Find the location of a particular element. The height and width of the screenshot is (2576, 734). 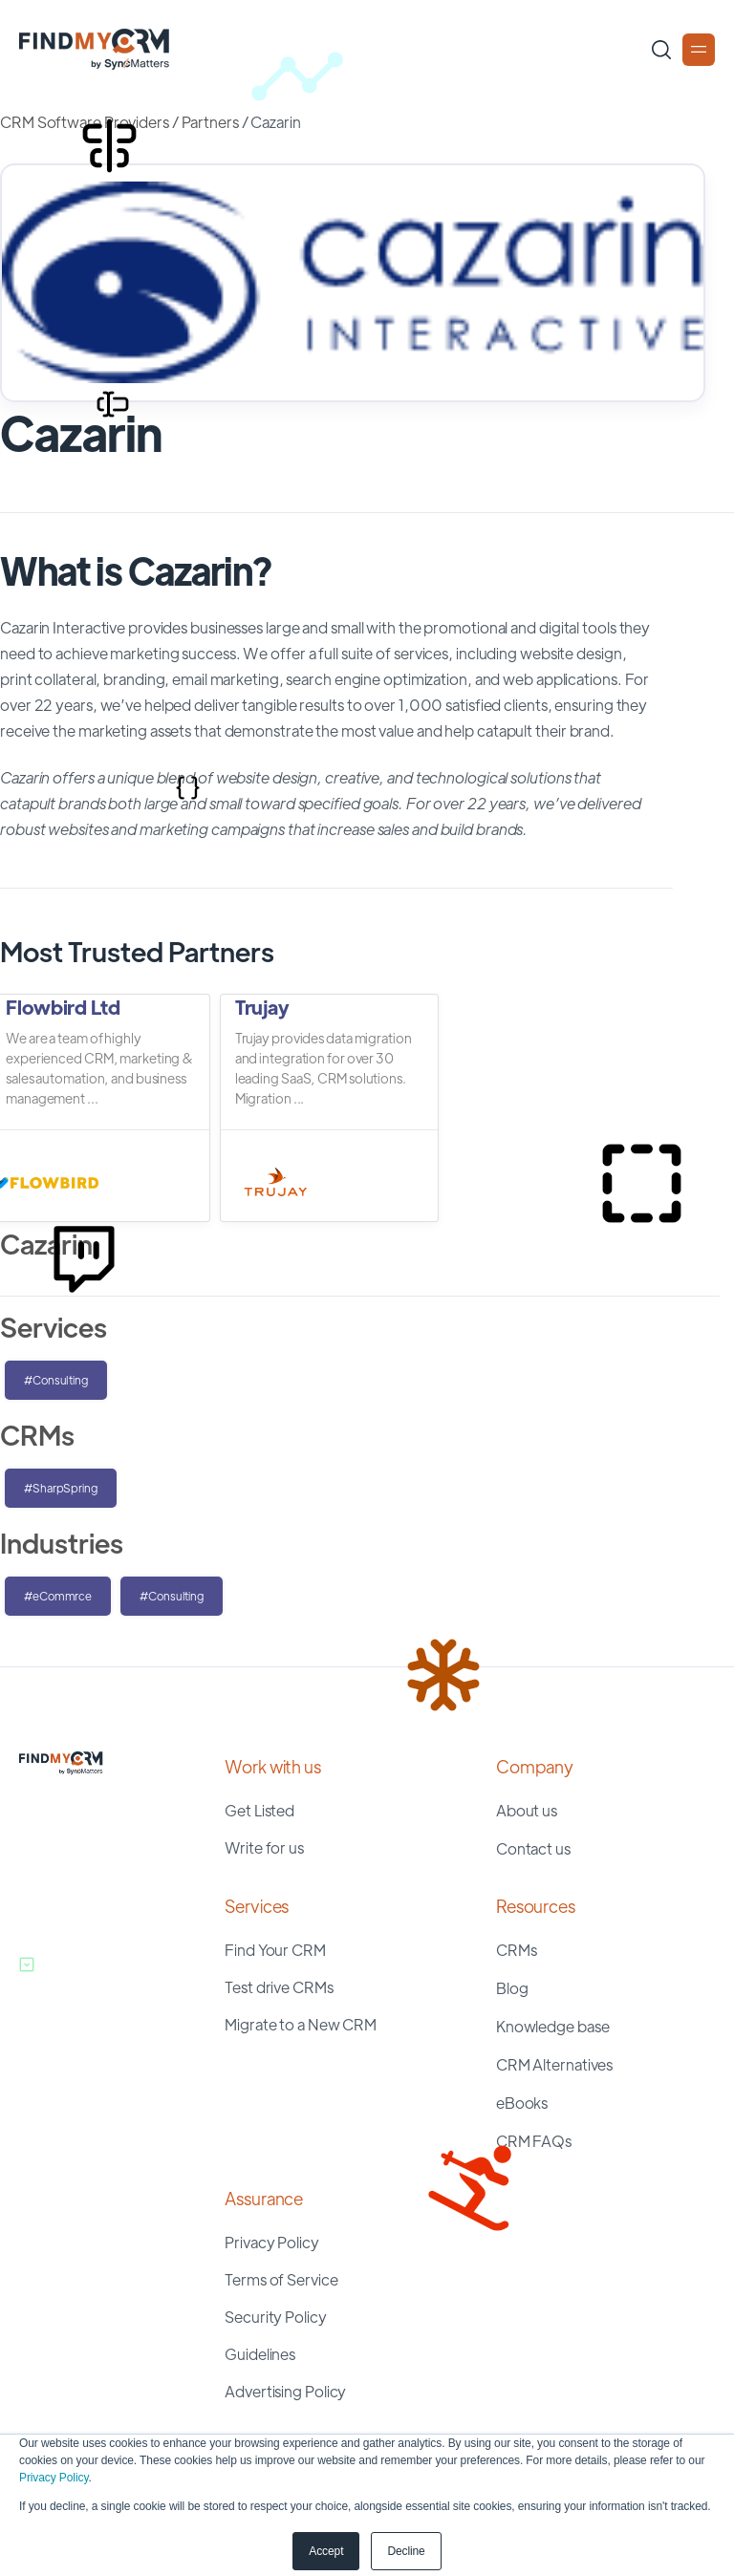

tap to enter text in this field is located at coordinates (113, 404).